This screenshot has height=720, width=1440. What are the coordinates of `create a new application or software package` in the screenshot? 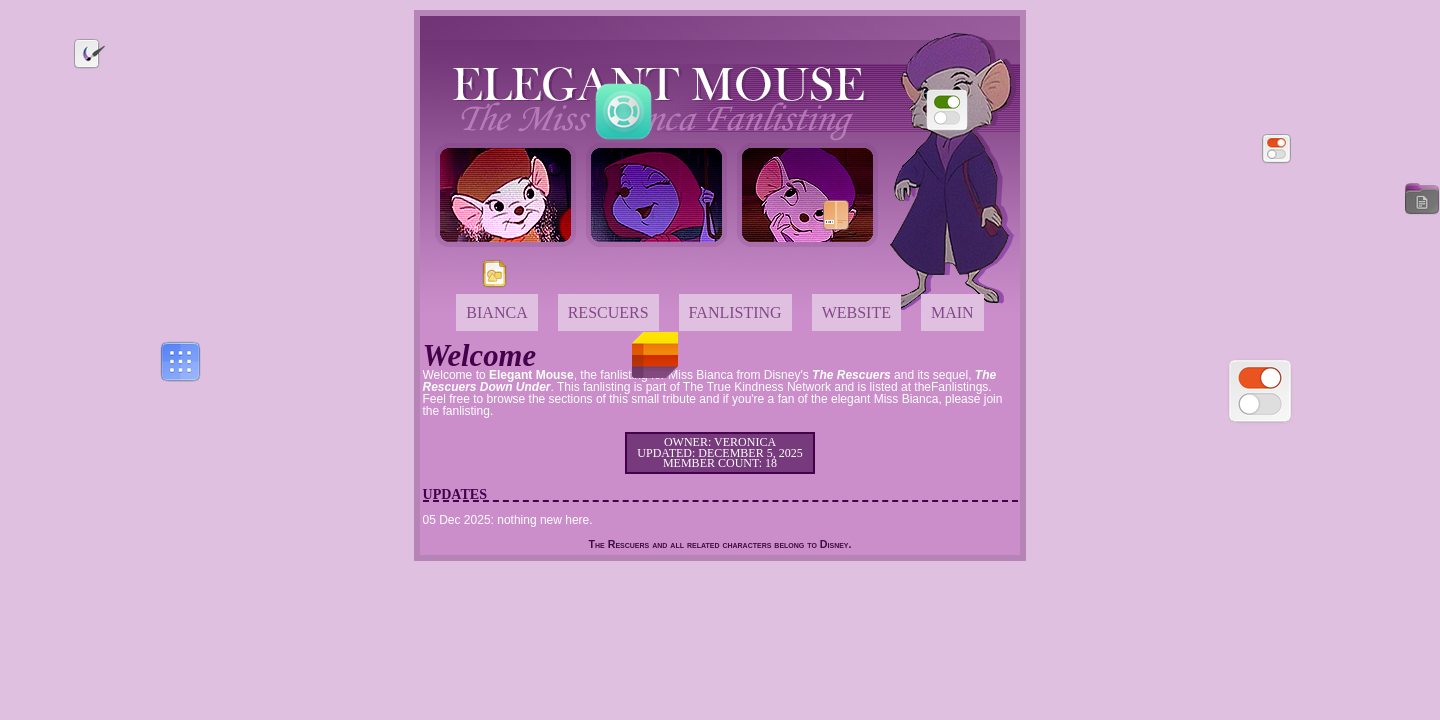 It's located at (89, 53).